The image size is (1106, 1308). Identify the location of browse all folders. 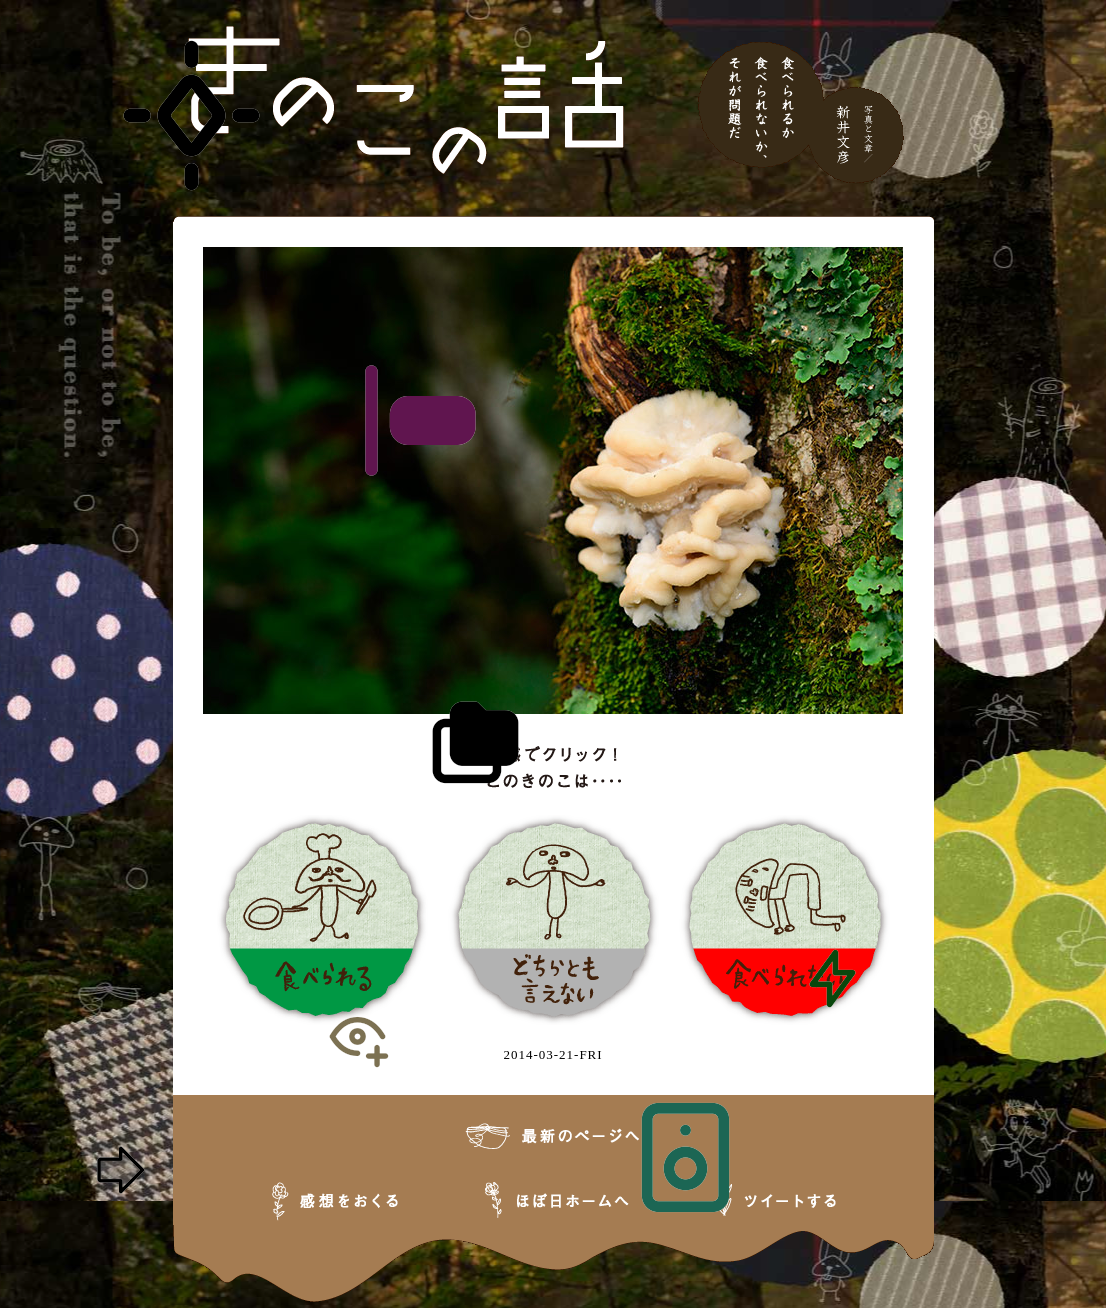
(475, 744).